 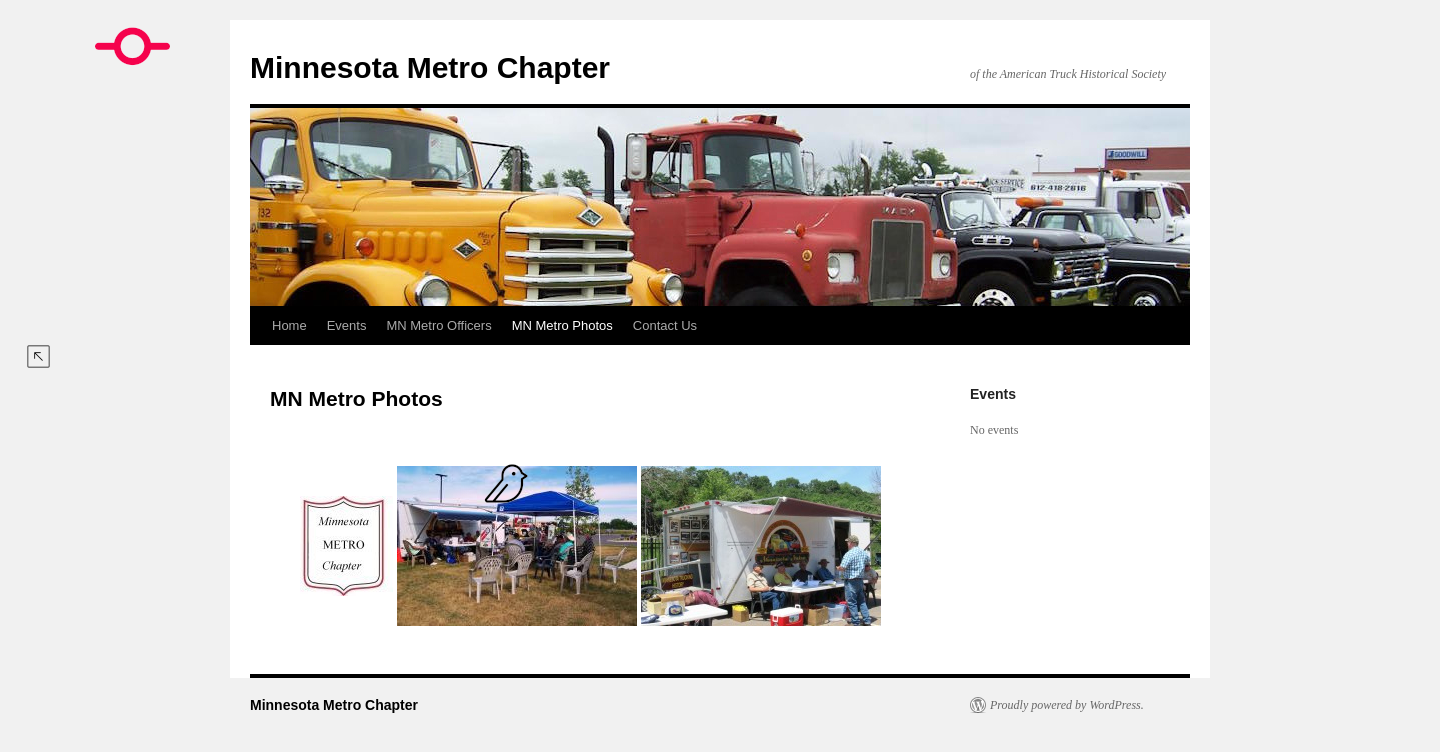 I want to click on view commit history, so click(x=132, y=47).